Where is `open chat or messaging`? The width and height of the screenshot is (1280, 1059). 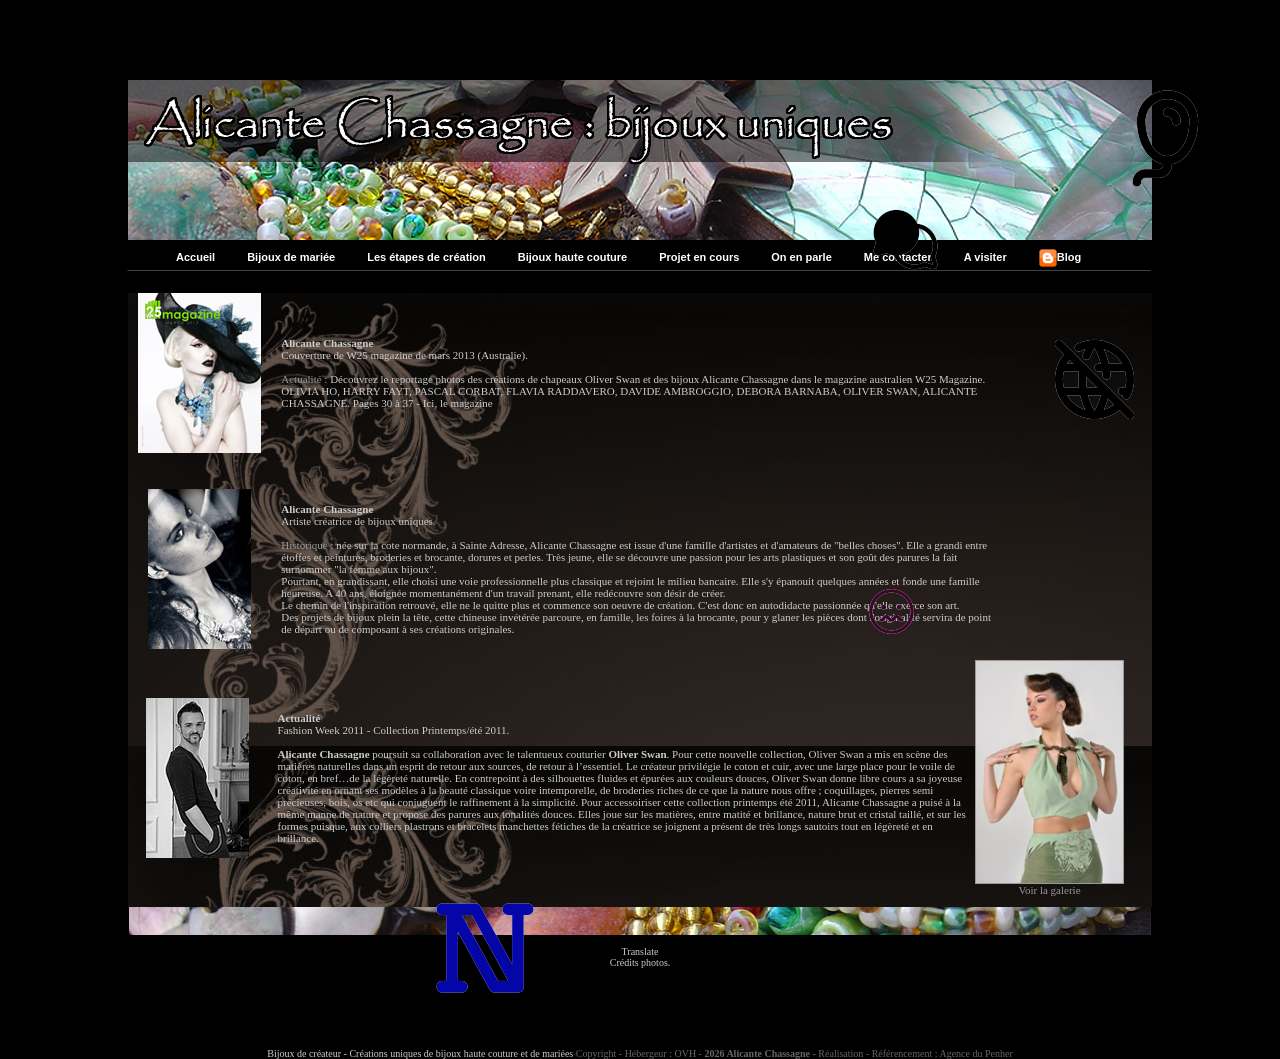
open chat or messaging is located at coordinates (905, 239).